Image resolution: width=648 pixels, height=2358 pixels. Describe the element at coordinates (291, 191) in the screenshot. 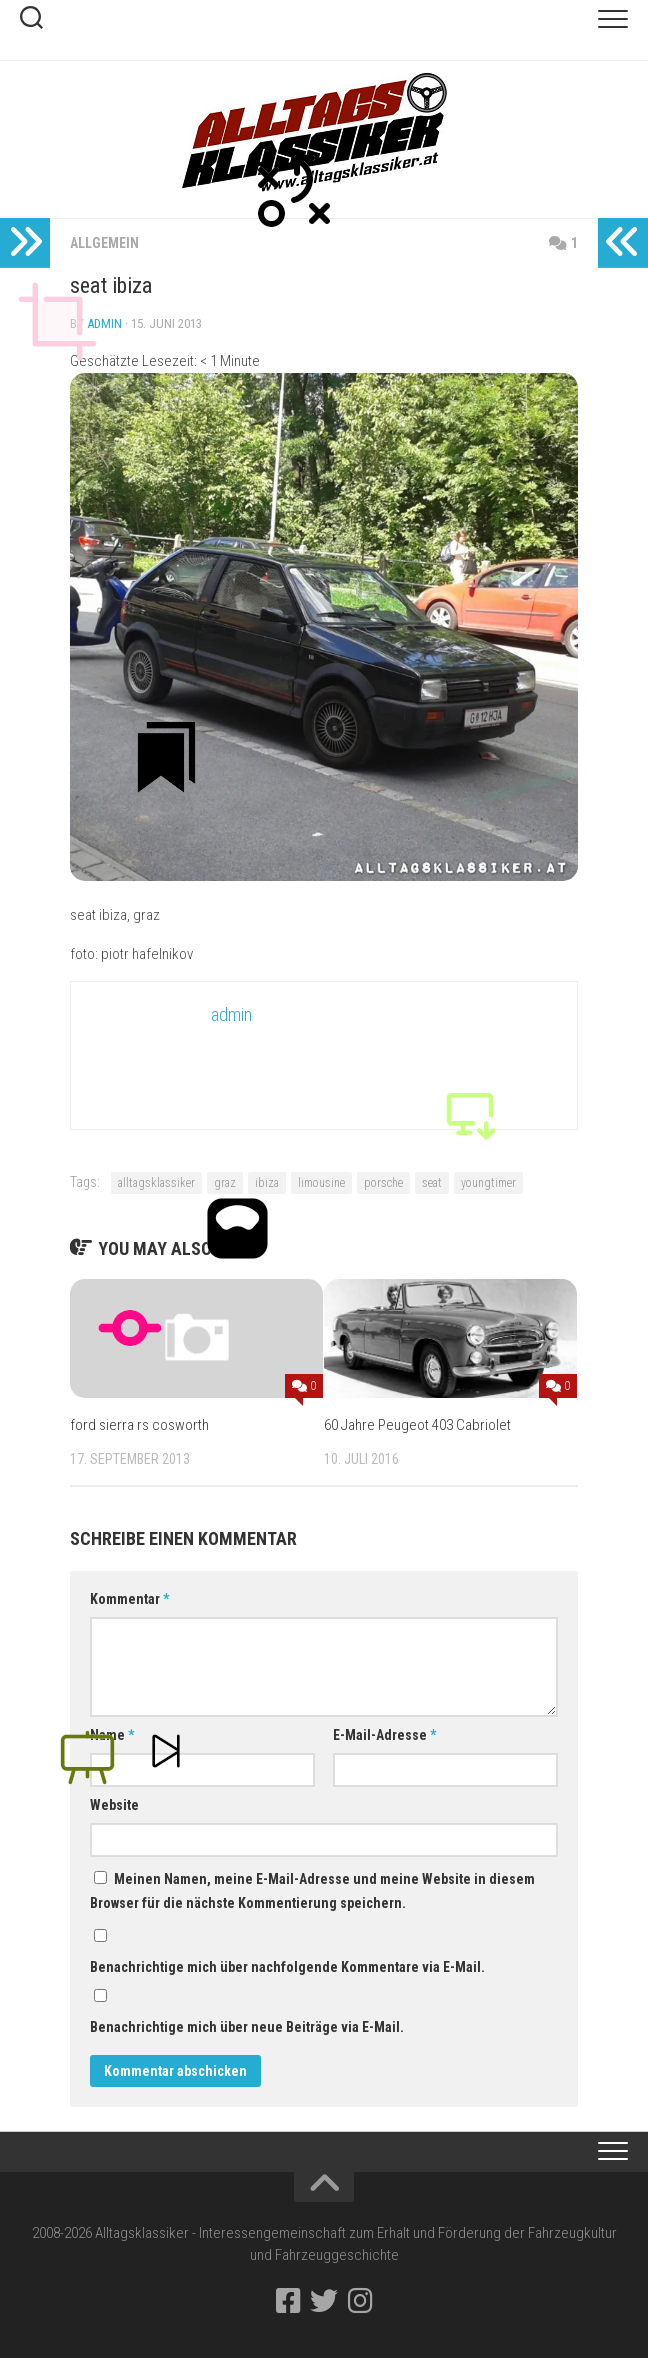

I see `view game plan or strategy options` at that location.